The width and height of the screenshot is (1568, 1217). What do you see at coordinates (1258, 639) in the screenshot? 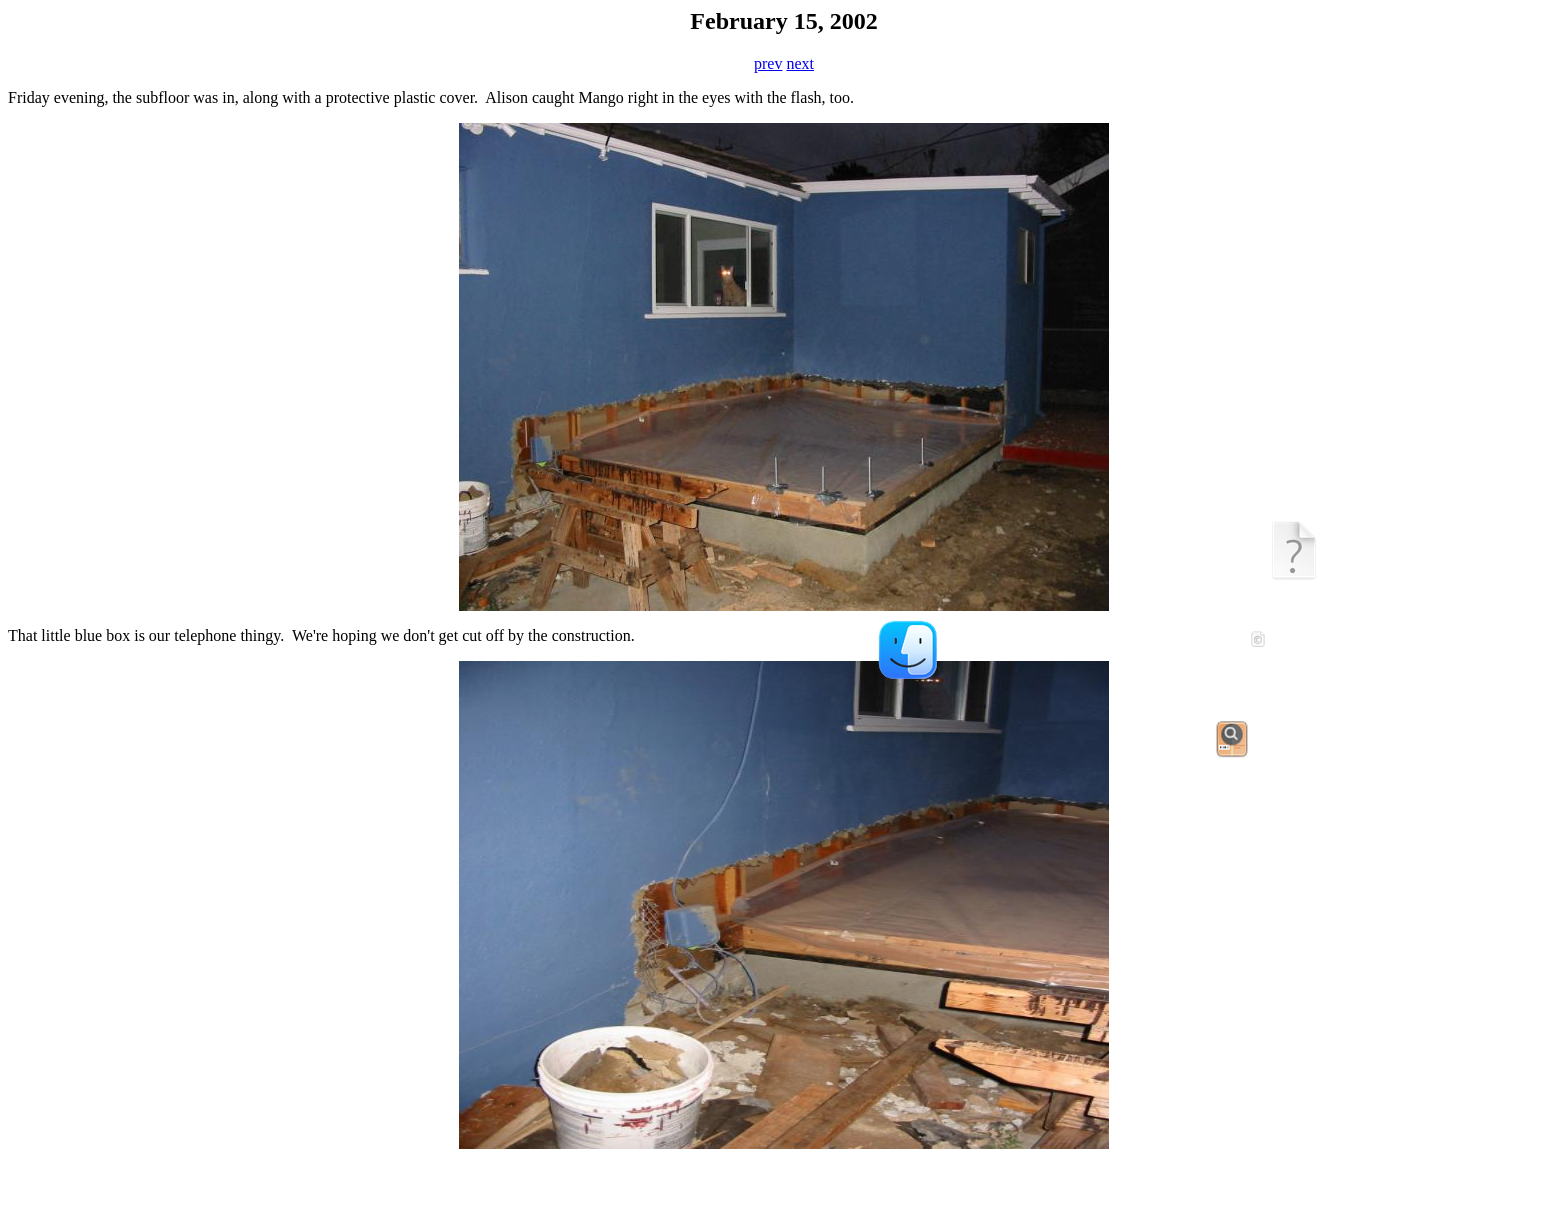
I see `indicates a file with copyright protection` at bounding box center [1258, 639].